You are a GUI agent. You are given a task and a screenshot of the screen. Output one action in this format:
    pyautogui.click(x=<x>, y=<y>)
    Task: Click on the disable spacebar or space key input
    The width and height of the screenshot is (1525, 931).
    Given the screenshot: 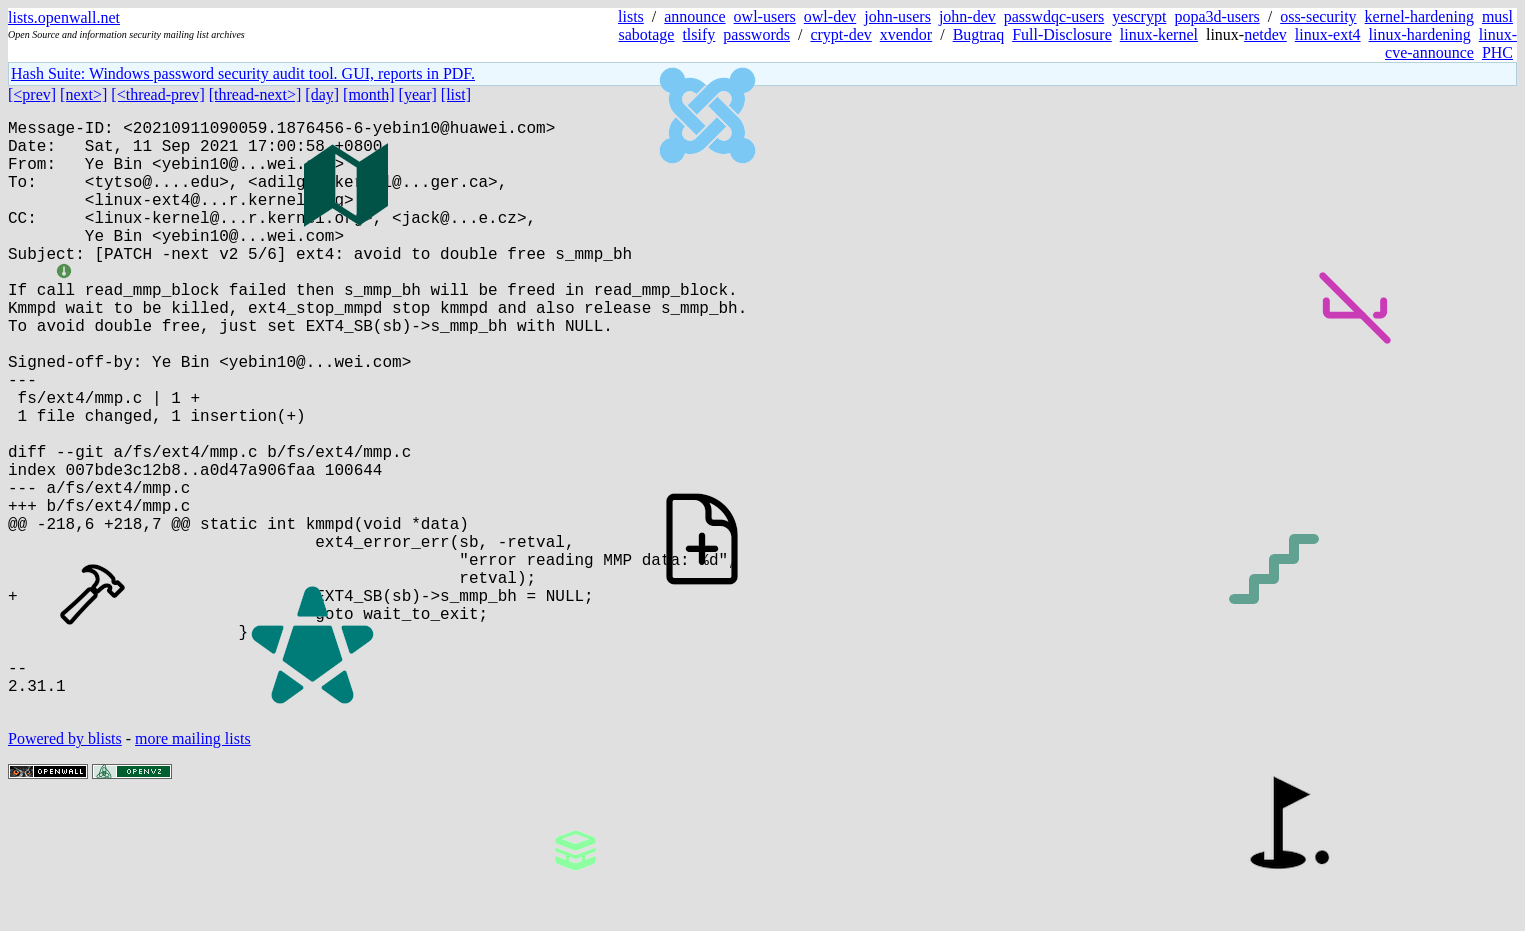 What is the action you would take?
    pyautogui.click(x=1355, y=308)
    